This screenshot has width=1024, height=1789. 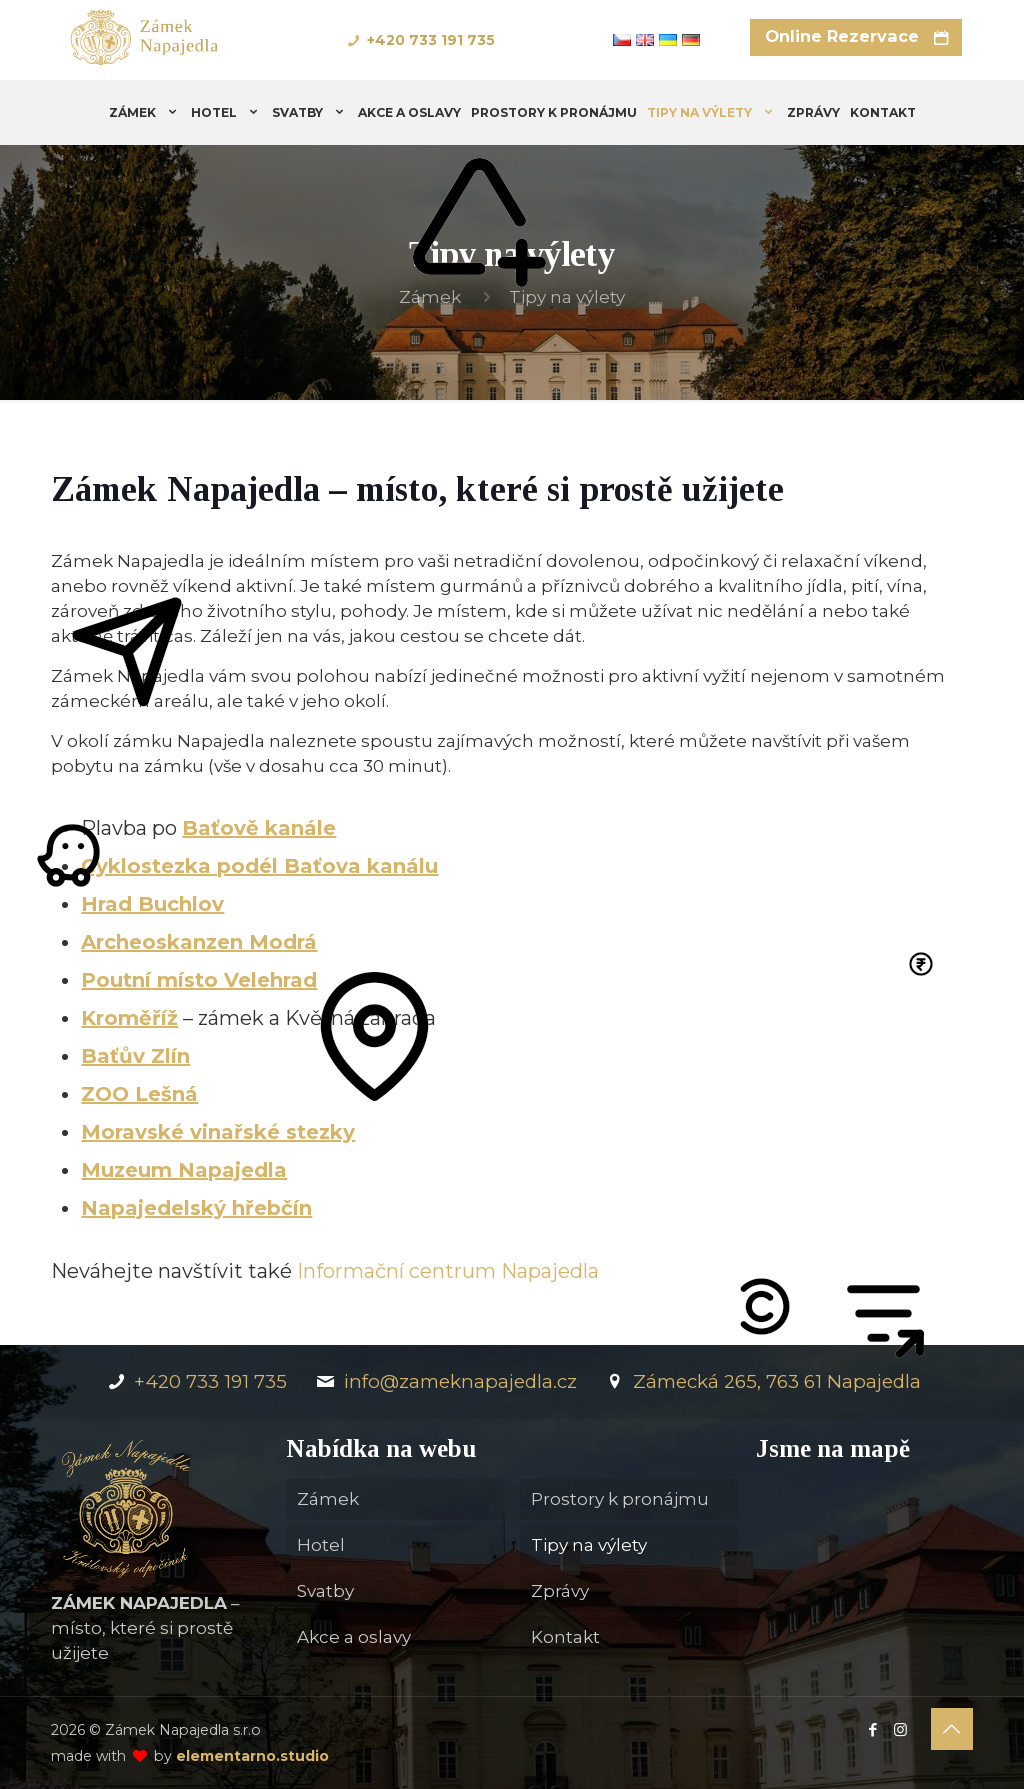 I want to click on view location on map, so click(x=374, y=1036).